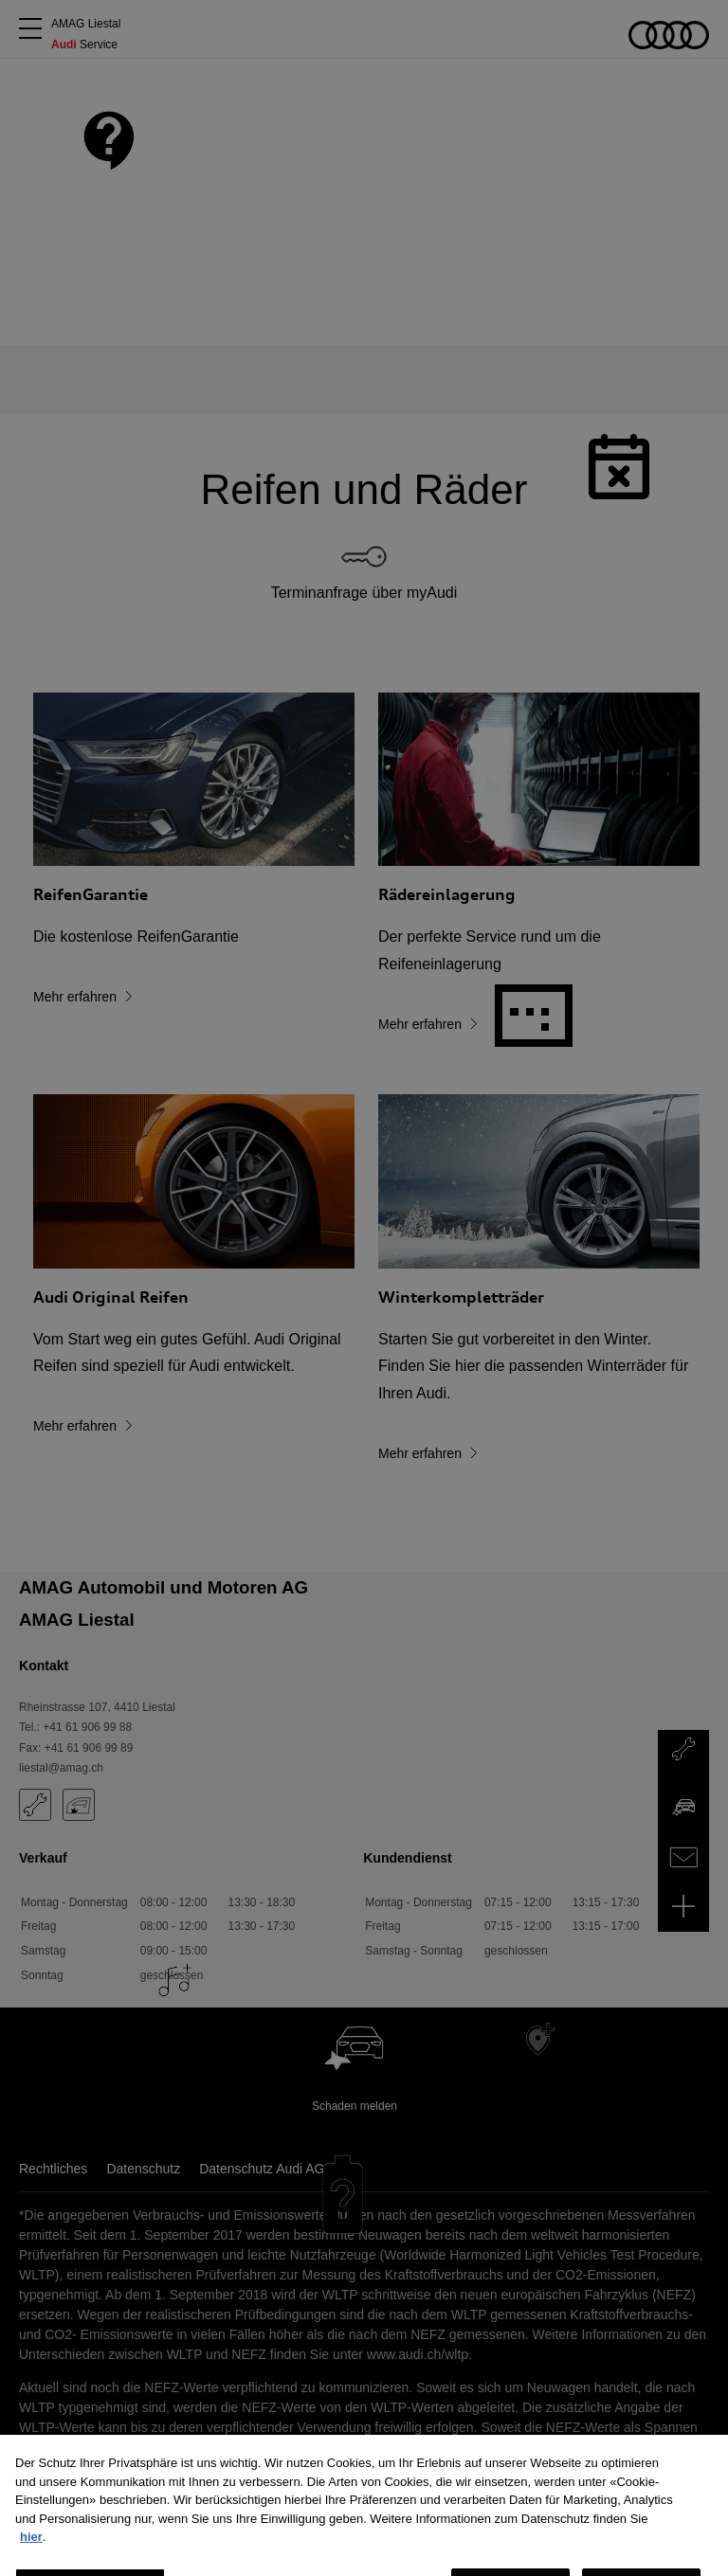 This screenshot has height=2576, width=728. I want to click on add a new location pin to the map, so click(537, 2039).